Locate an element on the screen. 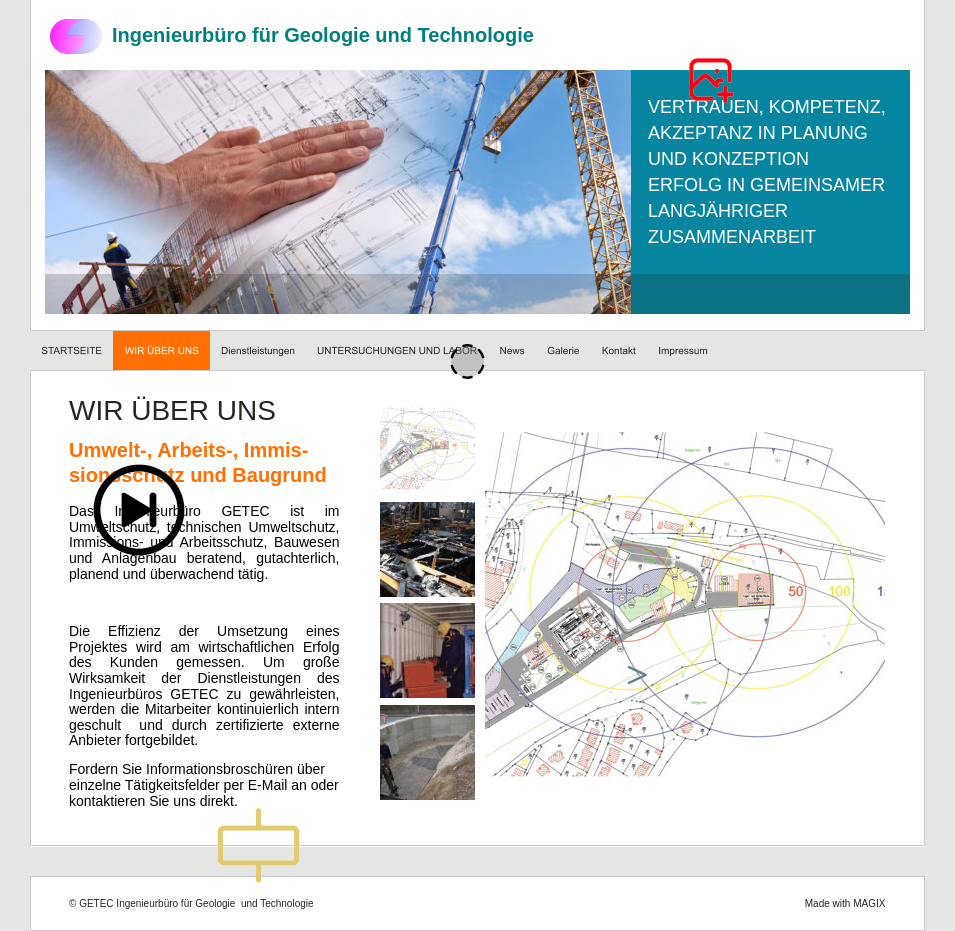  skip to the next track is located at coordinates (139, 510).